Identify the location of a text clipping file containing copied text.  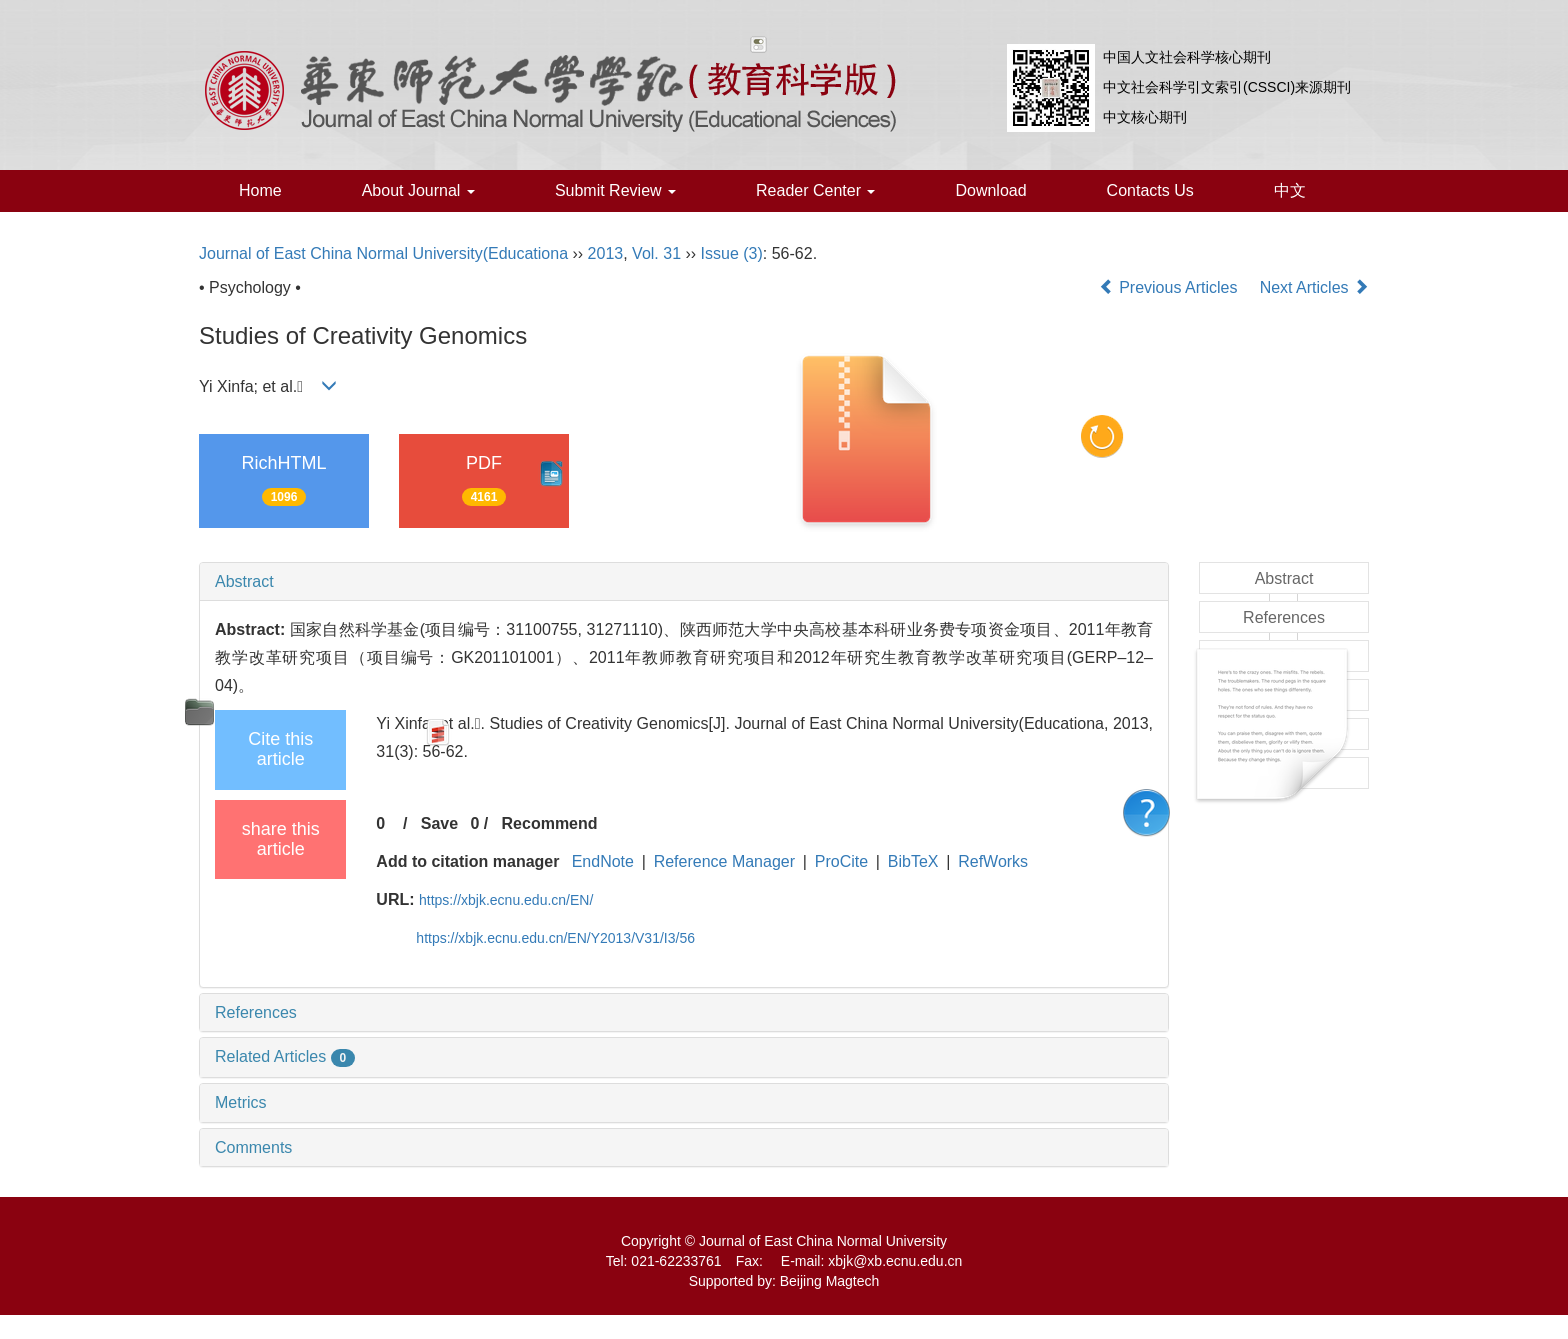
(1272, 728).